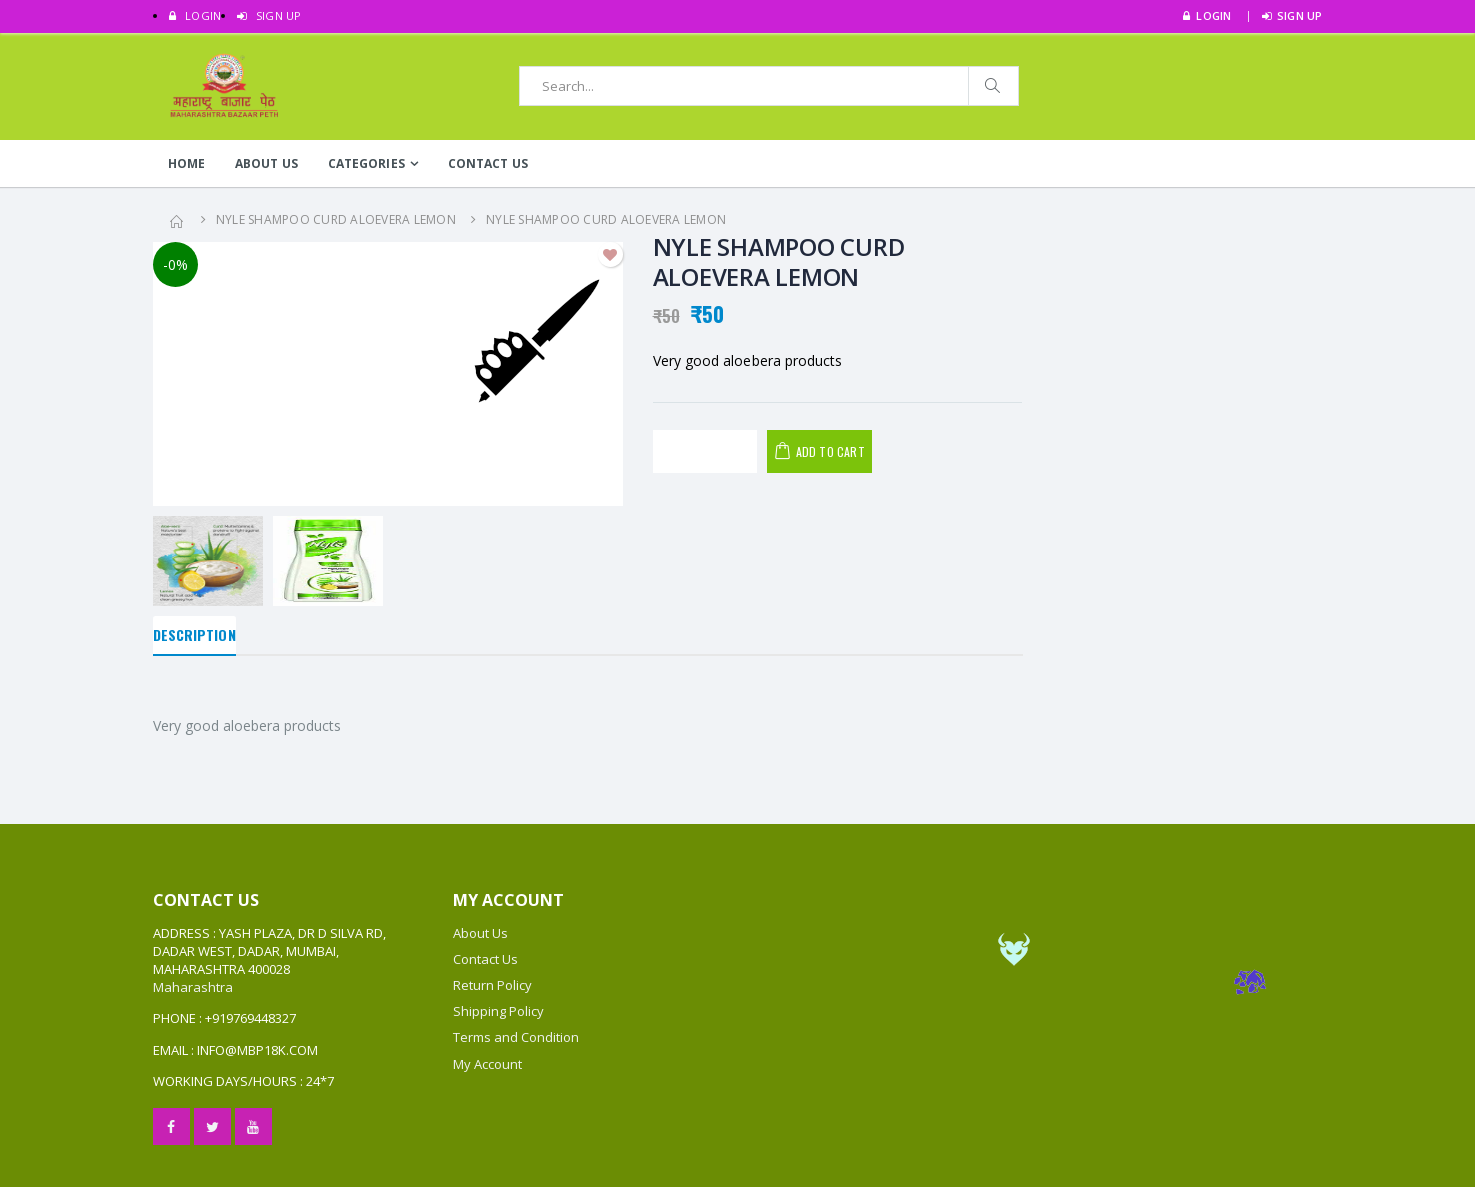 The width and height of the screenshot is (1475, 1187). I want to click on indicates a villain or antagonist character with romantic themes, so click(1014, 949).